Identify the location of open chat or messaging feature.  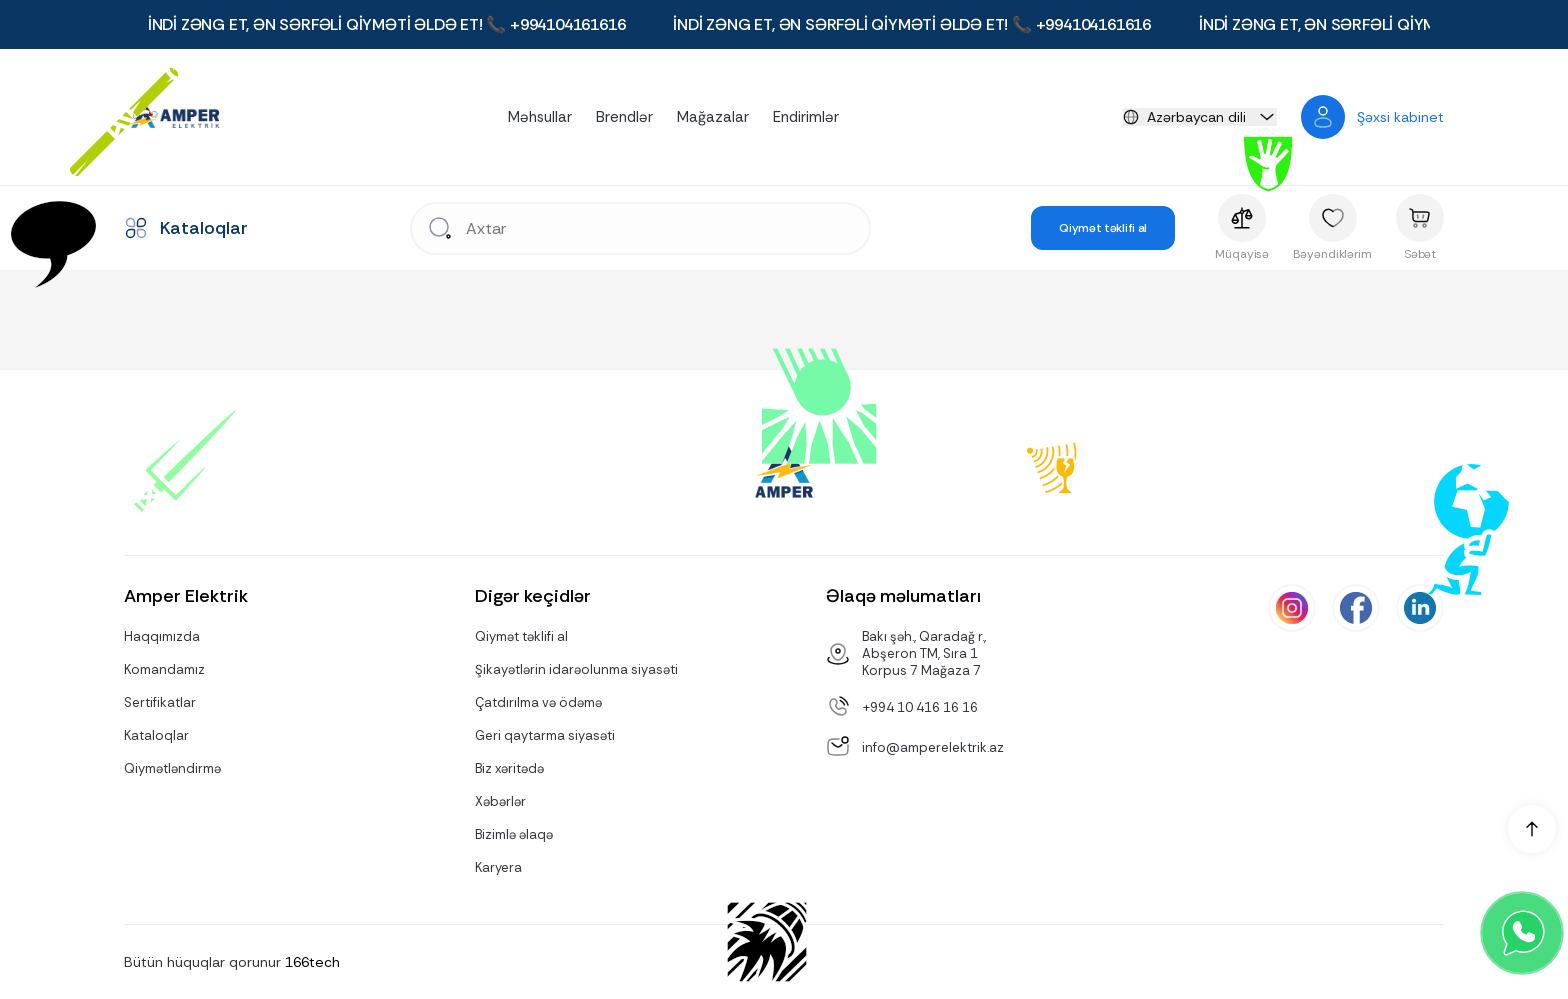
(53, 244).